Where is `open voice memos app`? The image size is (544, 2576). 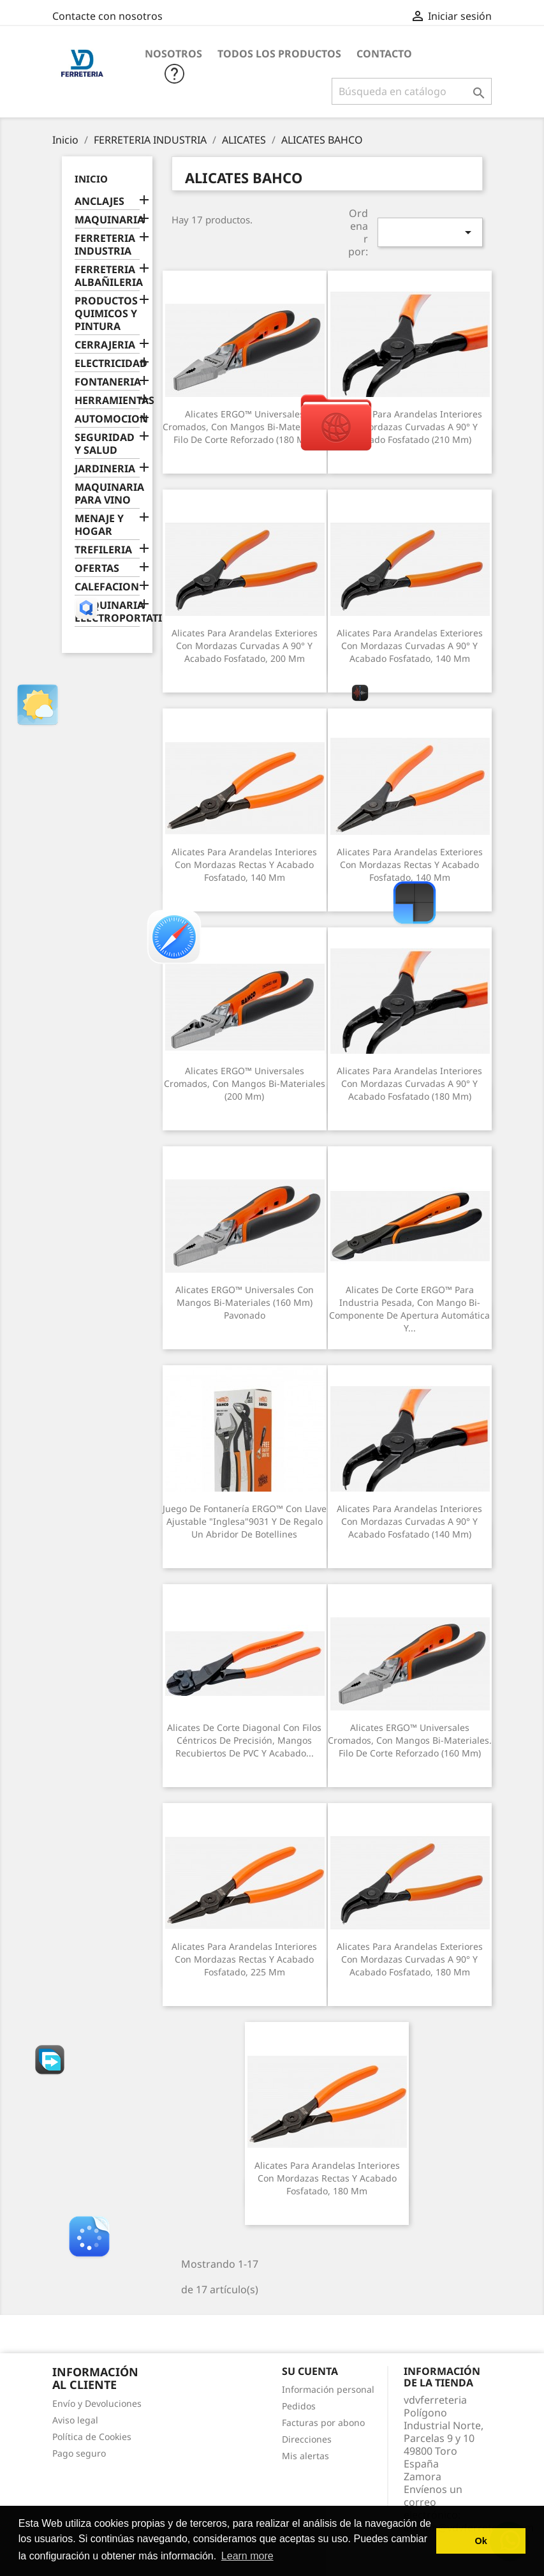
open voice memos app is located at coordinates (360, 693).